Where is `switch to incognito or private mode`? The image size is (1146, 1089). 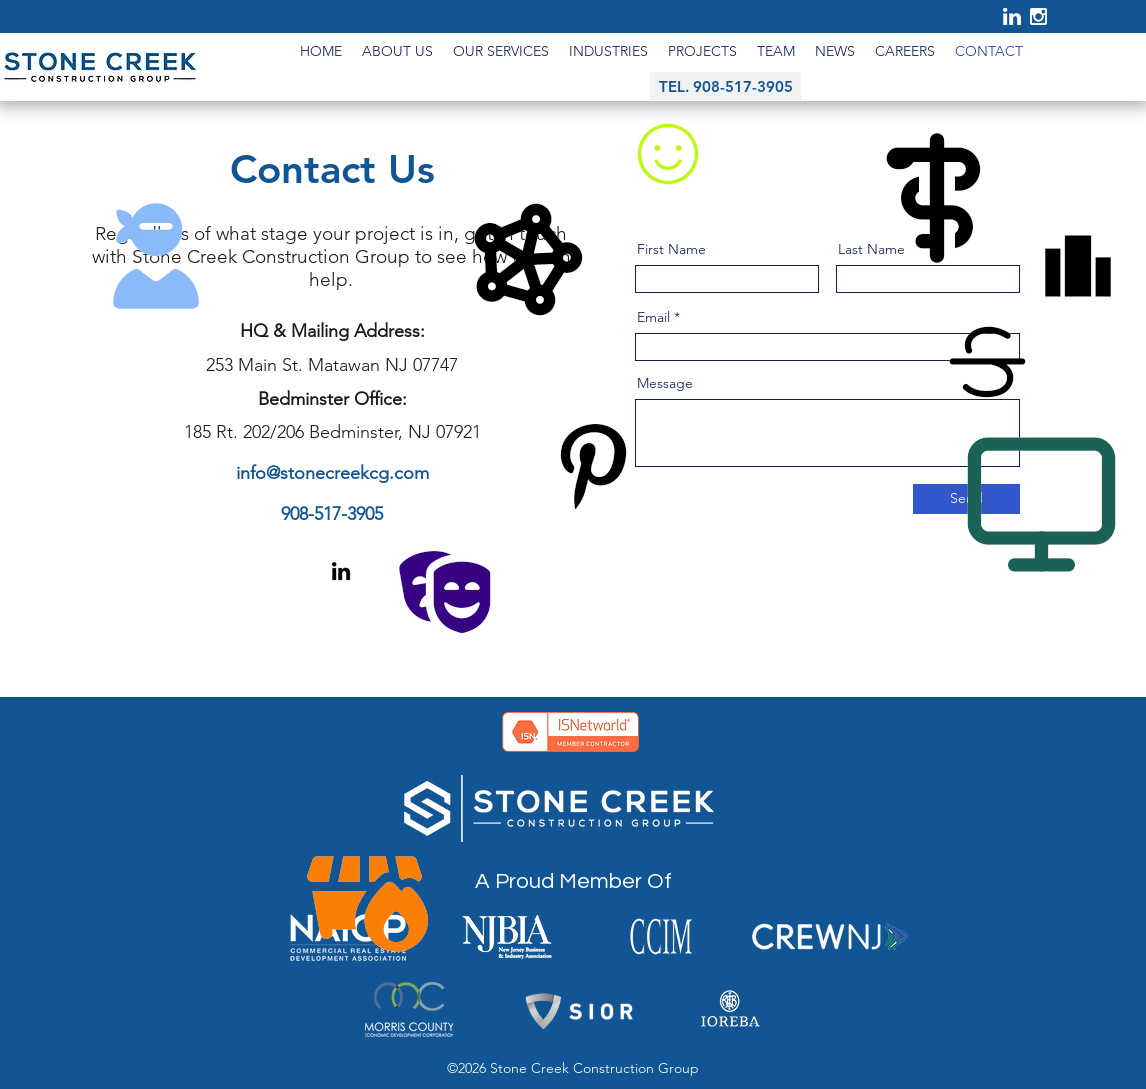 switch to incognito or private mode is located at coordinates (156, 256).